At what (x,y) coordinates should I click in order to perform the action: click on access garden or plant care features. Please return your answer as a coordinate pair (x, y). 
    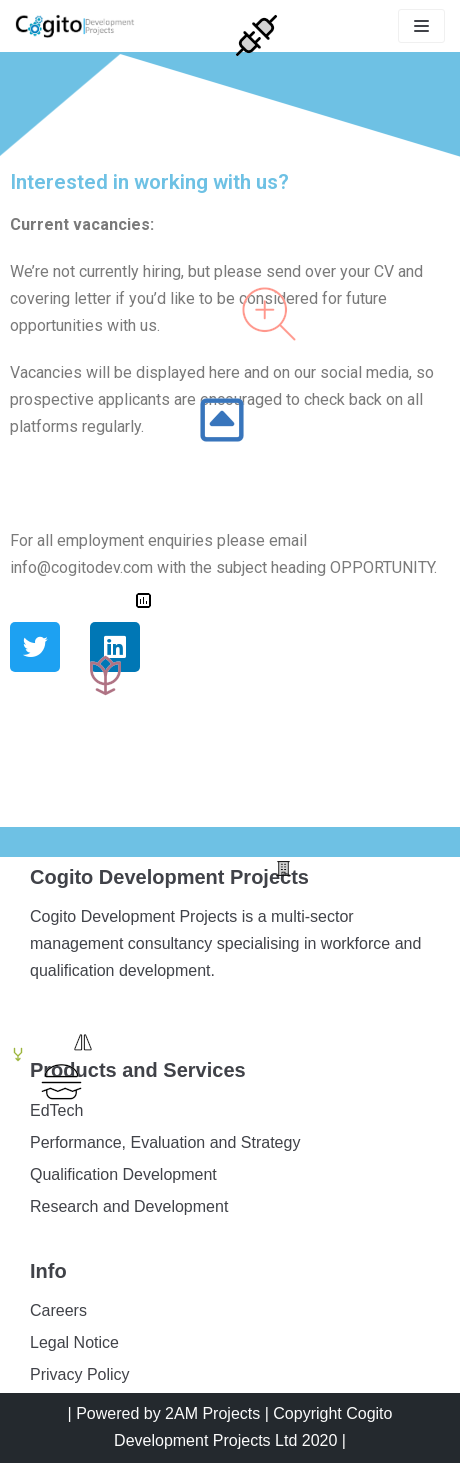
    Looking at the image, I should click on (105, 675).